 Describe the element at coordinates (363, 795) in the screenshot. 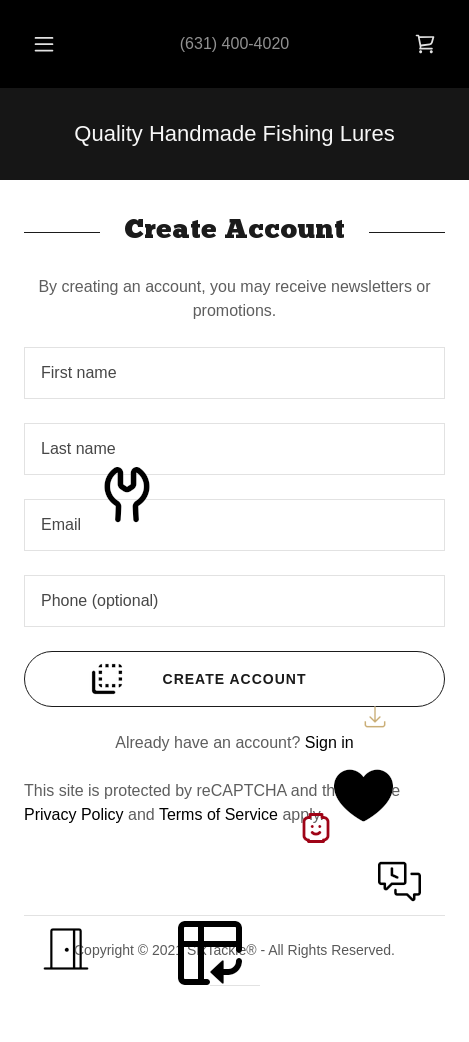

I see `add to favorites` at that location.